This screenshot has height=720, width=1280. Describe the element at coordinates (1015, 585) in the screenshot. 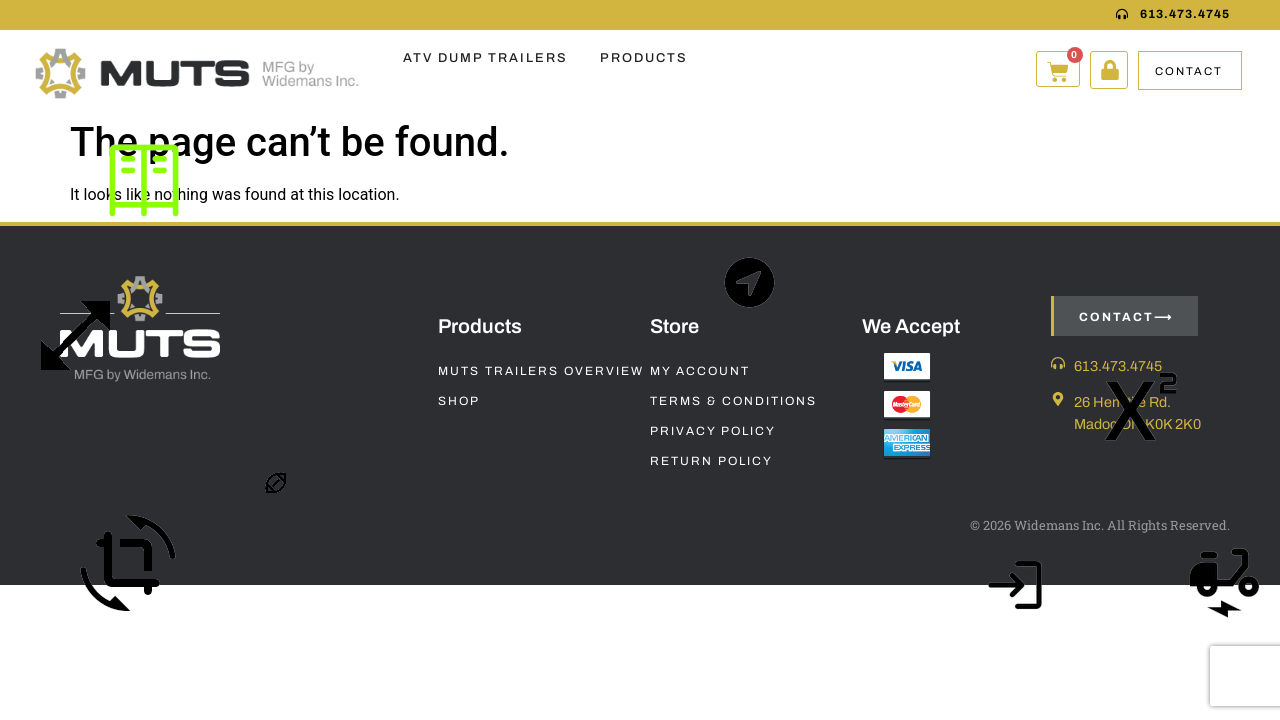

I see `log in to your account` at that location.